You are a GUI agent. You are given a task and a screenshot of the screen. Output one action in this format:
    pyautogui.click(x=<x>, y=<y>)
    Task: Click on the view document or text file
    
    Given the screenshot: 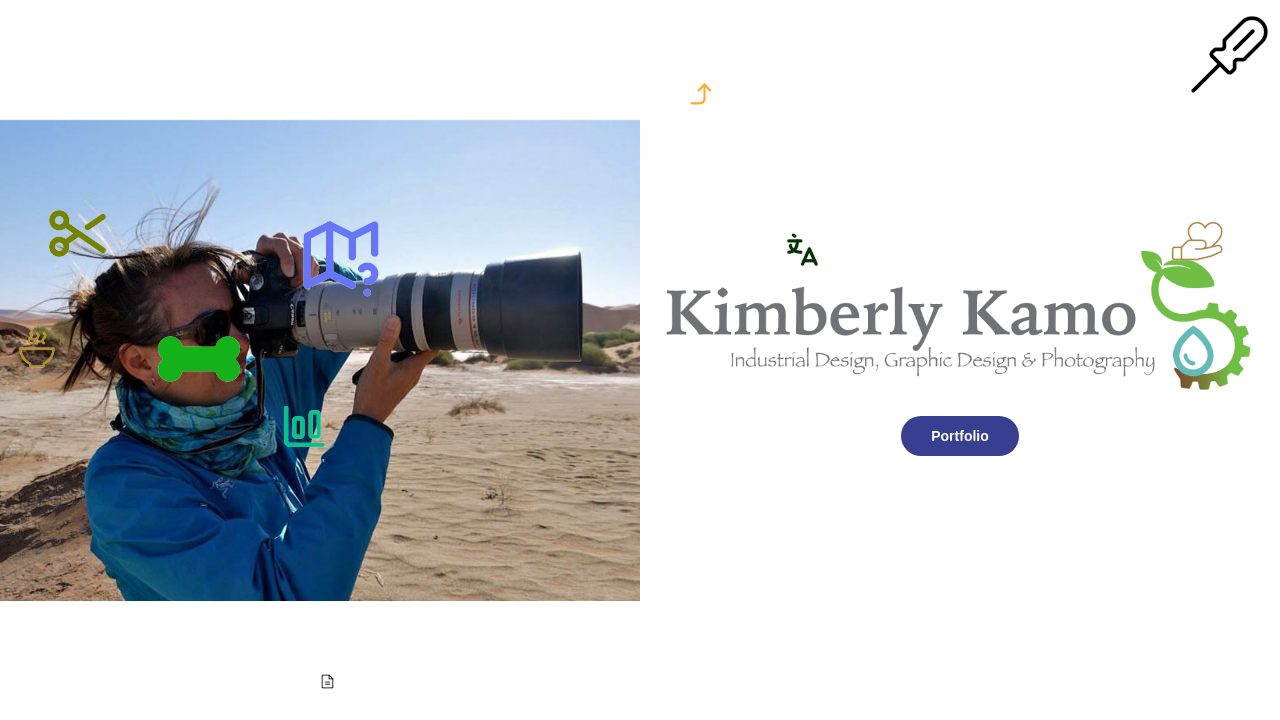 What is the action you would take?
    pyautogui.click(x=327, y=681)
    